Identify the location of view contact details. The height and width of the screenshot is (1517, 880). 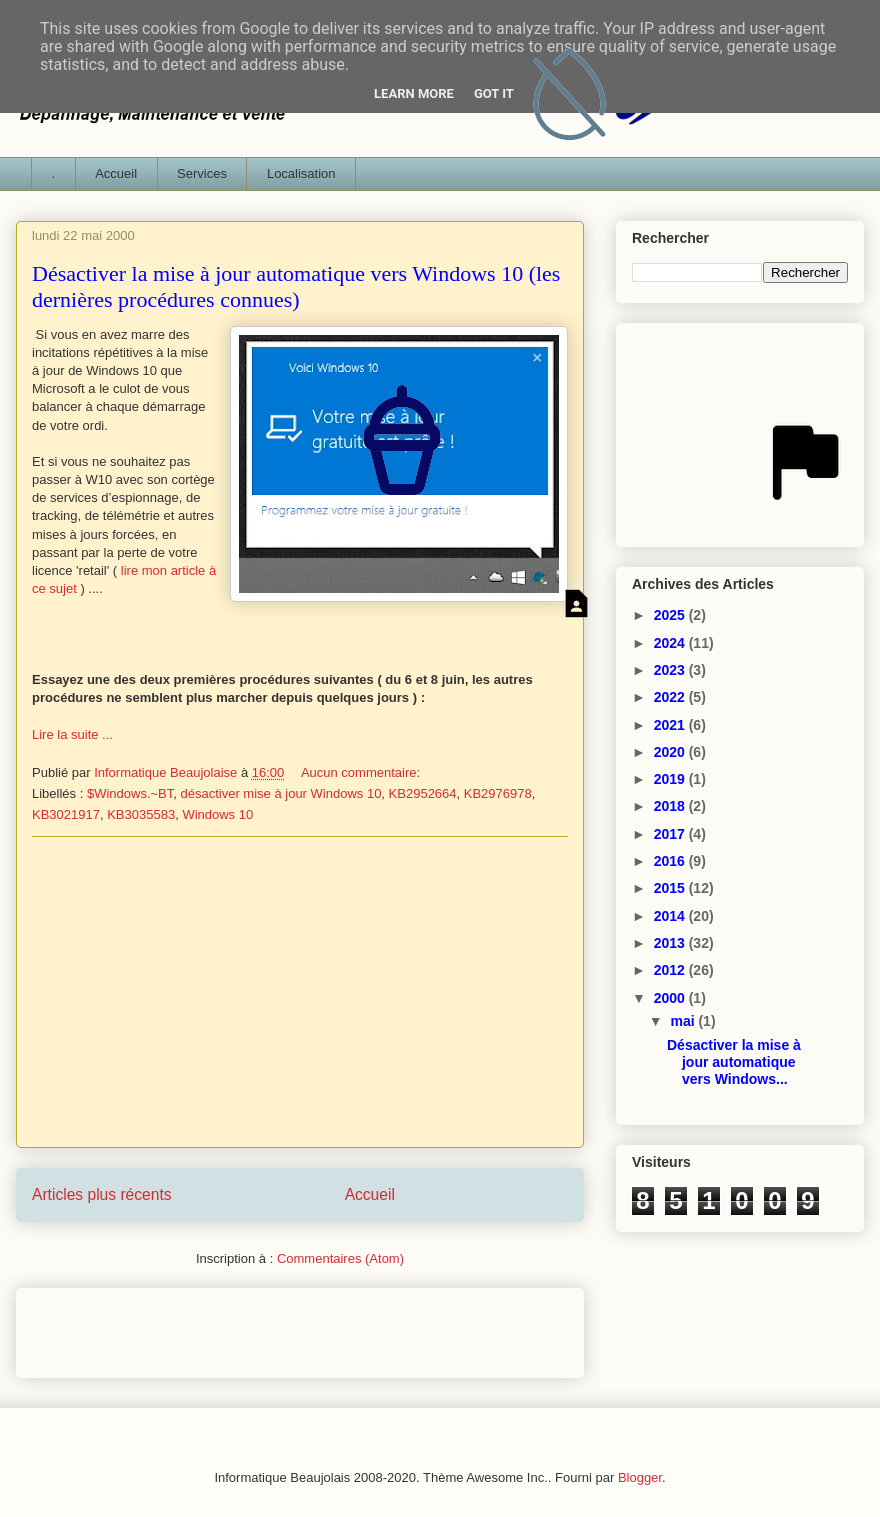
(576, 603).